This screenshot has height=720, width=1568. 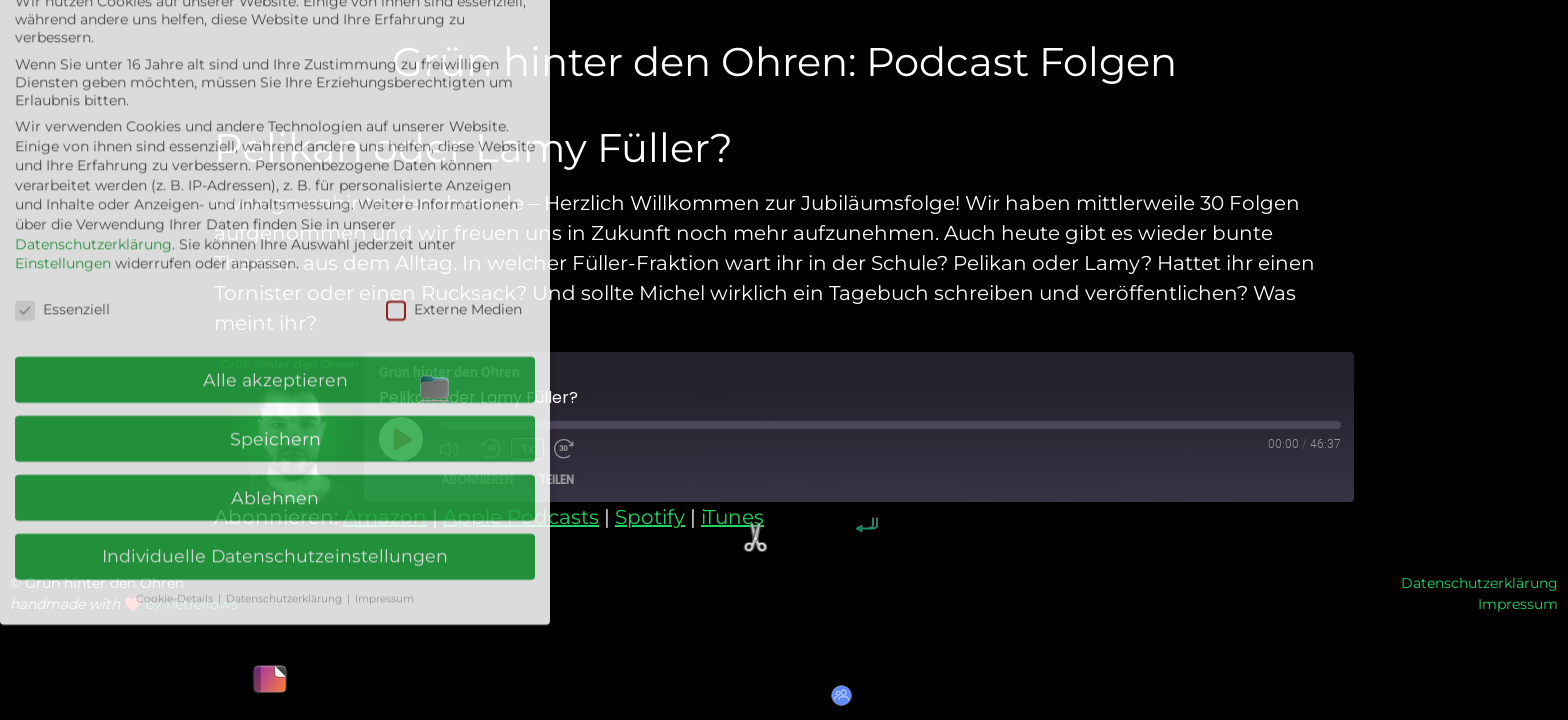 What do you see at coordinates (841, 695) in the screenshot?
I see `indicates shared or collaborative content` at bounding box center [841, 695].